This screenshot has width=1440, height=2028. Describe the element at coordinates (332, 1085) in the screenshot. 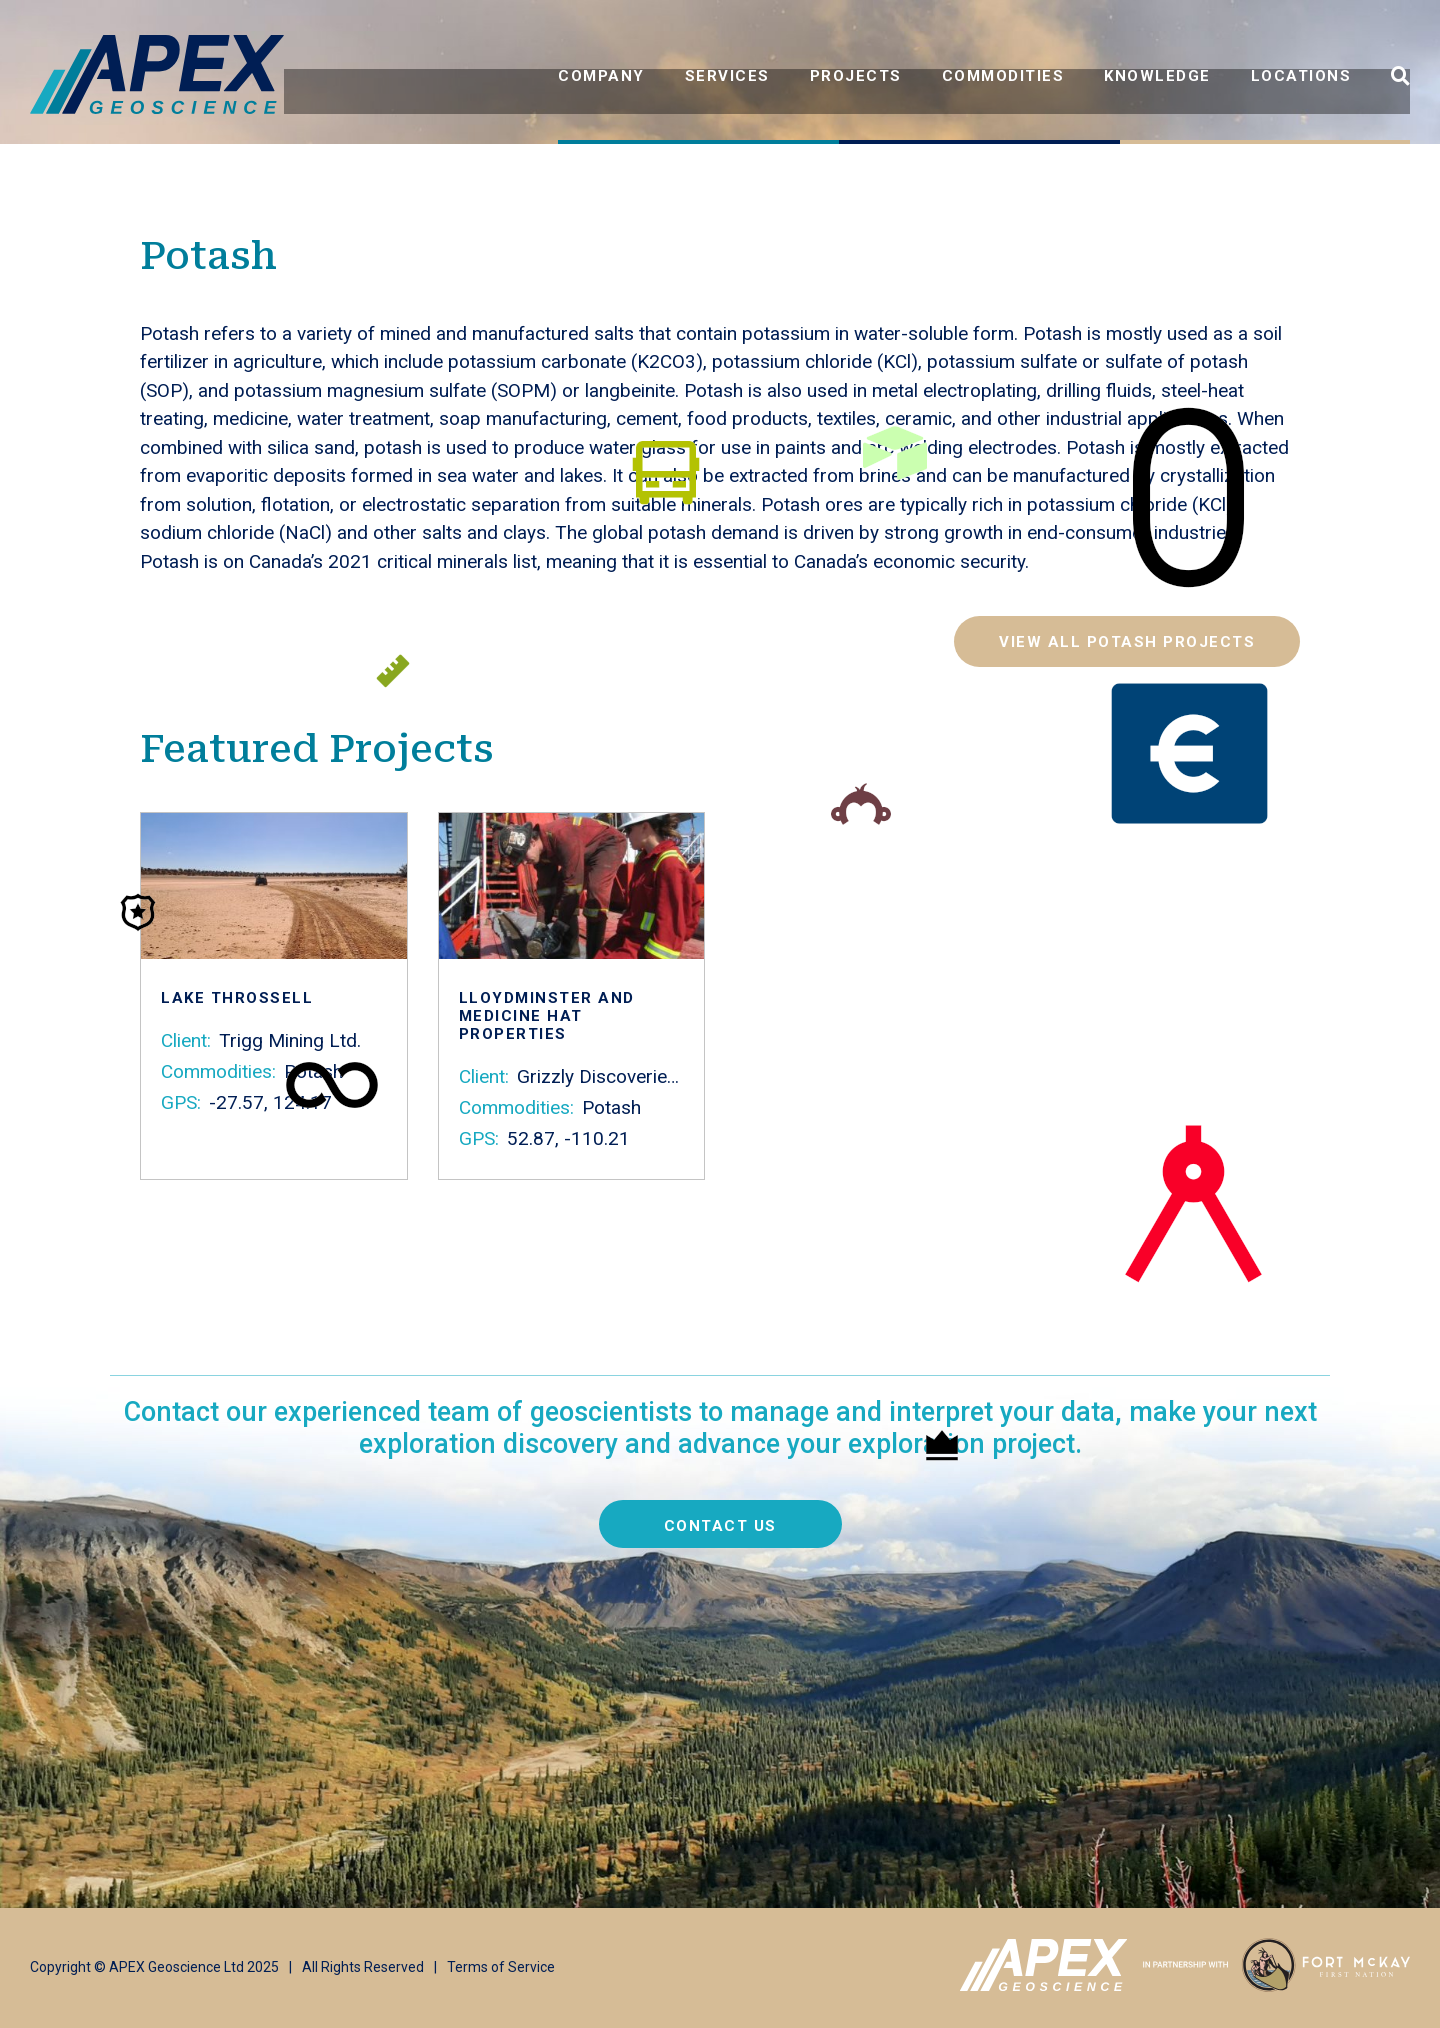

I see `indicates unlimited or infinite content` at that location.